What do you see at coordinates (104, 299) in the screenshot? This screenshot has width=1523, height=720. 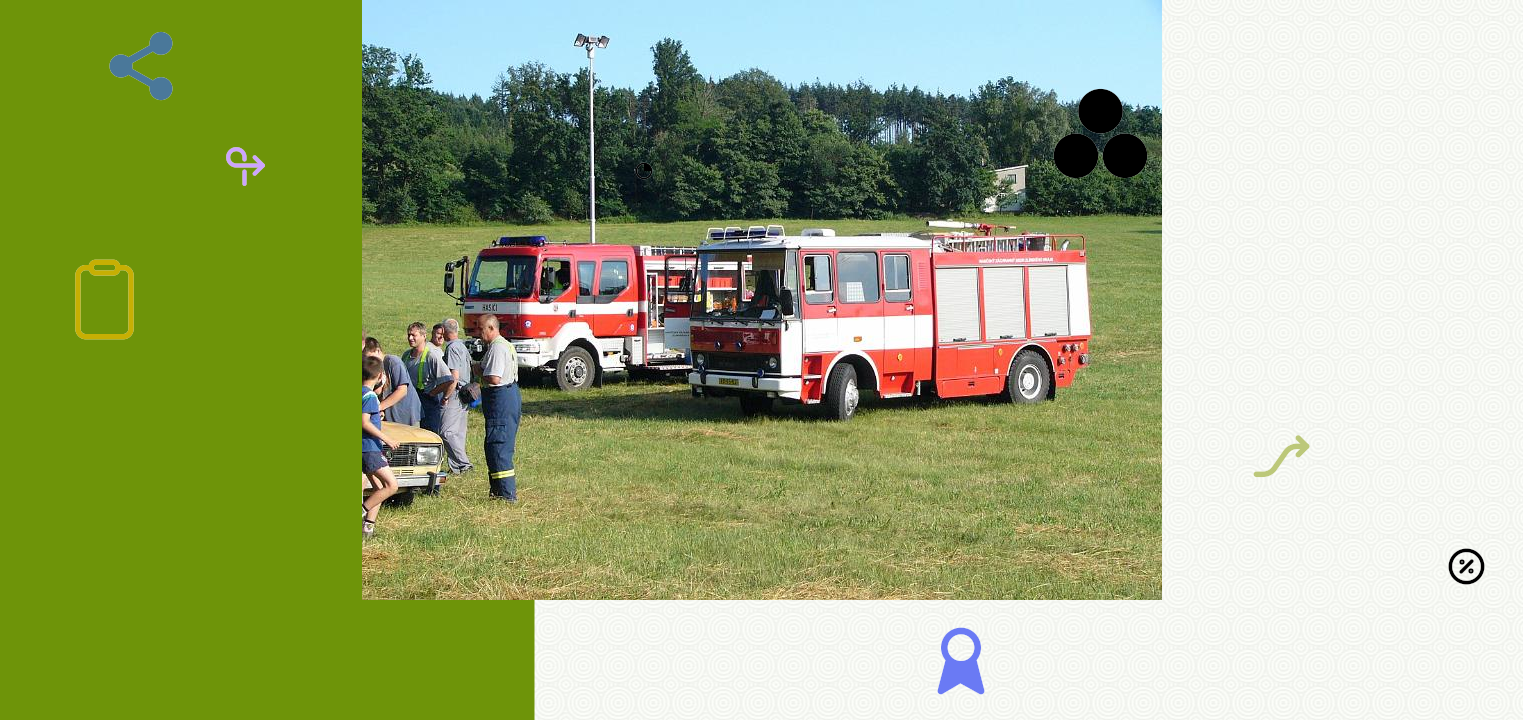 I see `access clipboard contents` at bounding box center [104, 299].